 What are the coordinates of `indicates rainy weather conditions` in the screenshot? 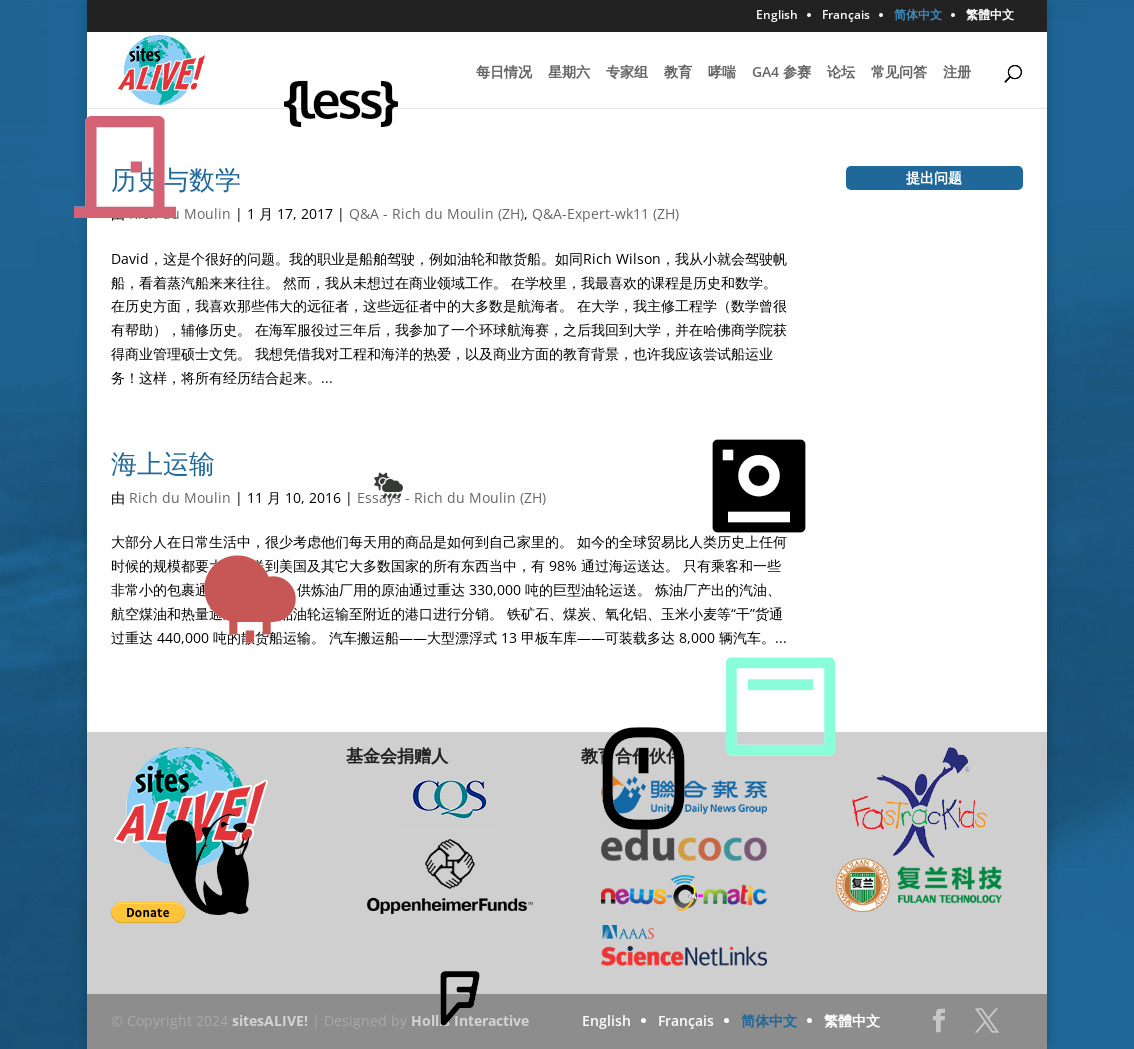 It's located at (250, 597).